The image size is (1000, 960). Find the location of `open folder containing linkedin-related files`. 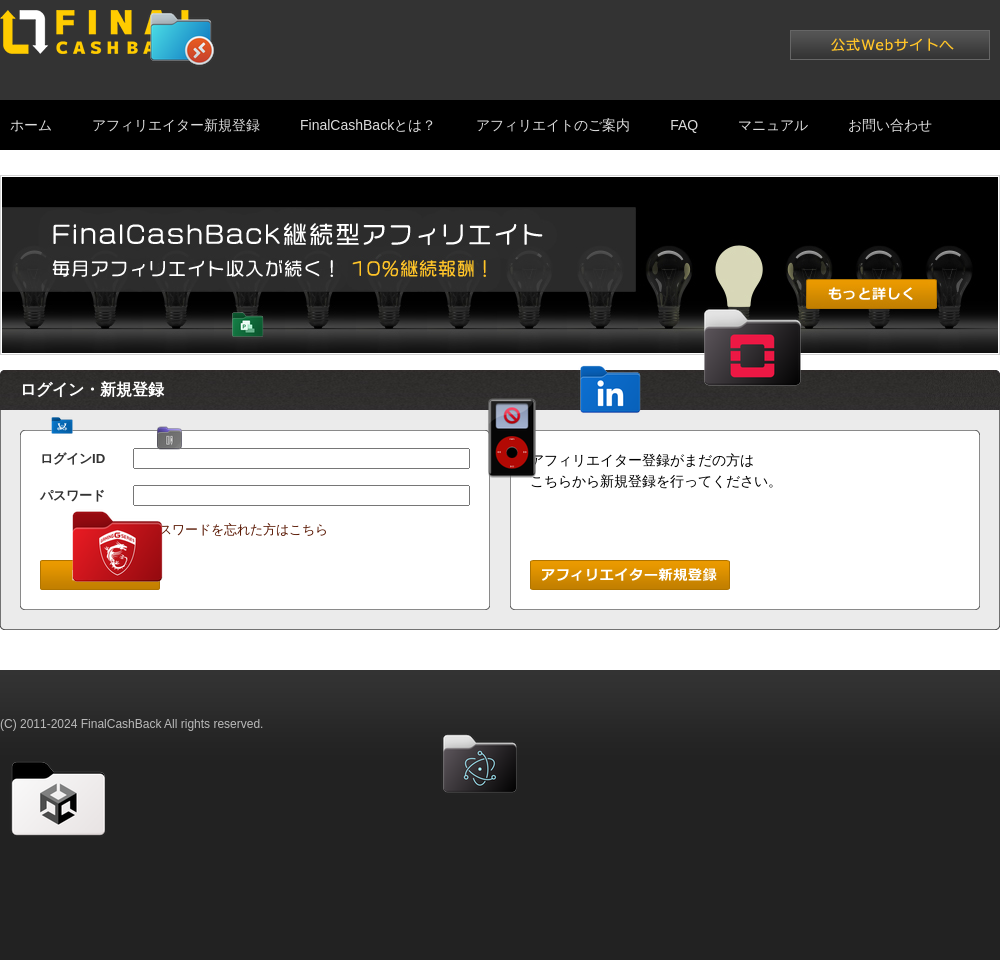

open folder containing linkedin-related files is located at coordinates (610, 391).